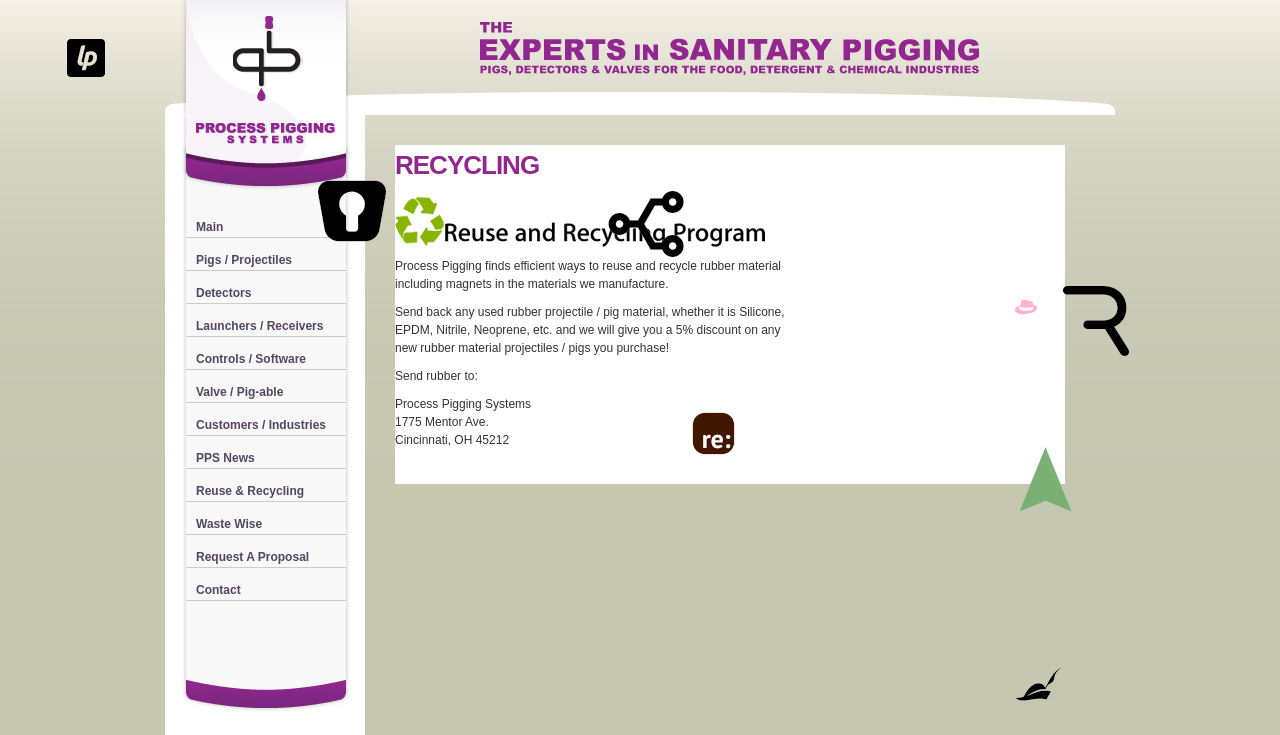 Image resolution: width=1280 pixels, height=735 pixels. Describe the element at coordinates (1026, 307) in the screenshot. I see `sinatra ruby framework logo` at that location.